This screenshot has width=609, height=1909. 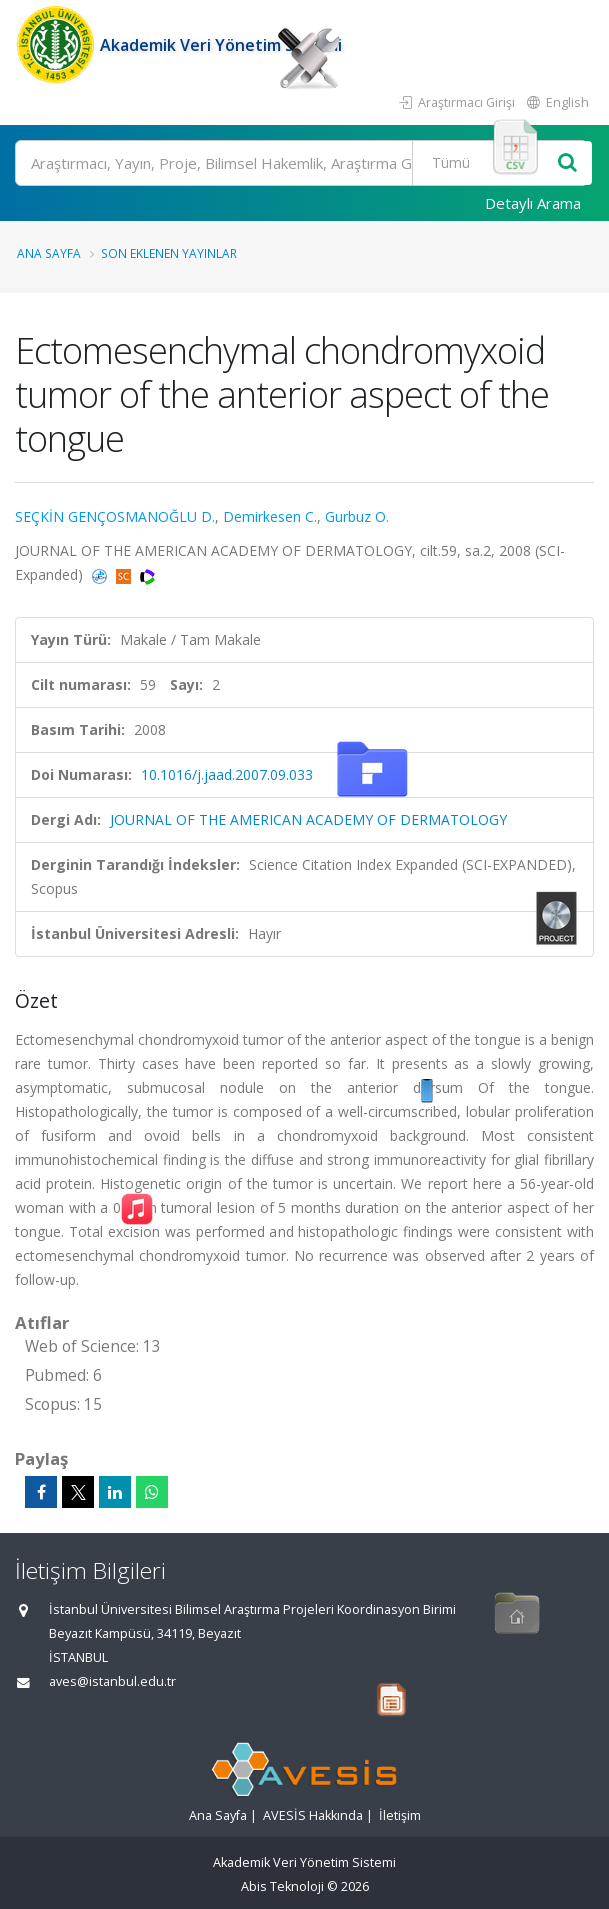 What do you see at coordinates (517, 1613) in the screenshot?
I see `access your home folder` at bounding box center [517, 1613].